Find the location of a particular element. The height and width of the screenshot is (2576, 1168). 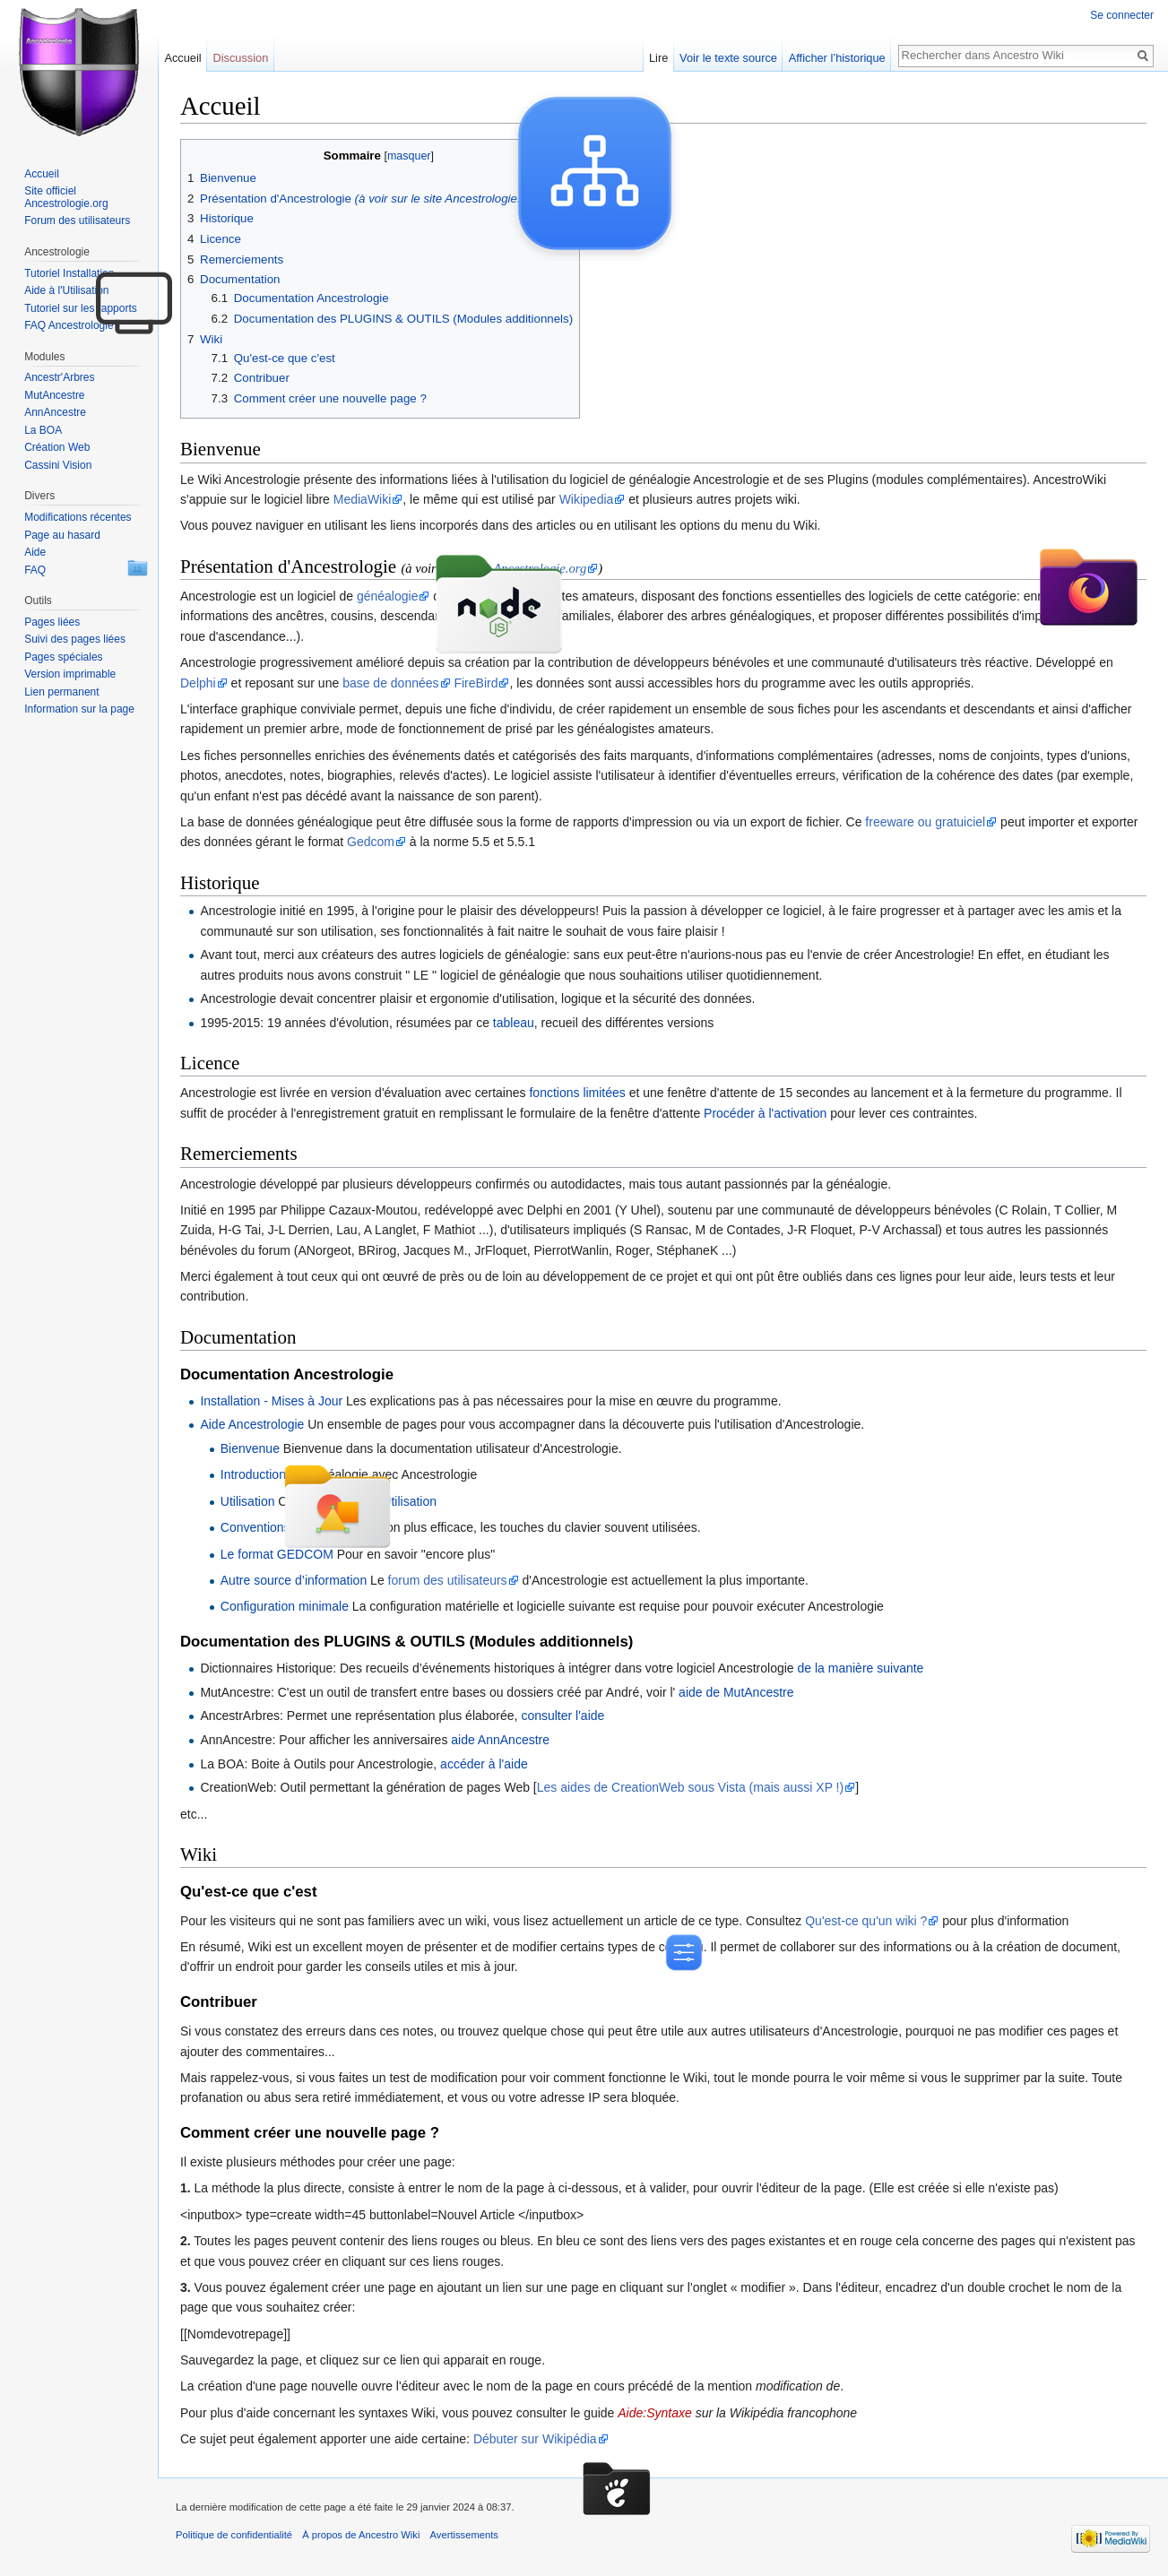

open tv or display settings is located at coordinates (134, 300).